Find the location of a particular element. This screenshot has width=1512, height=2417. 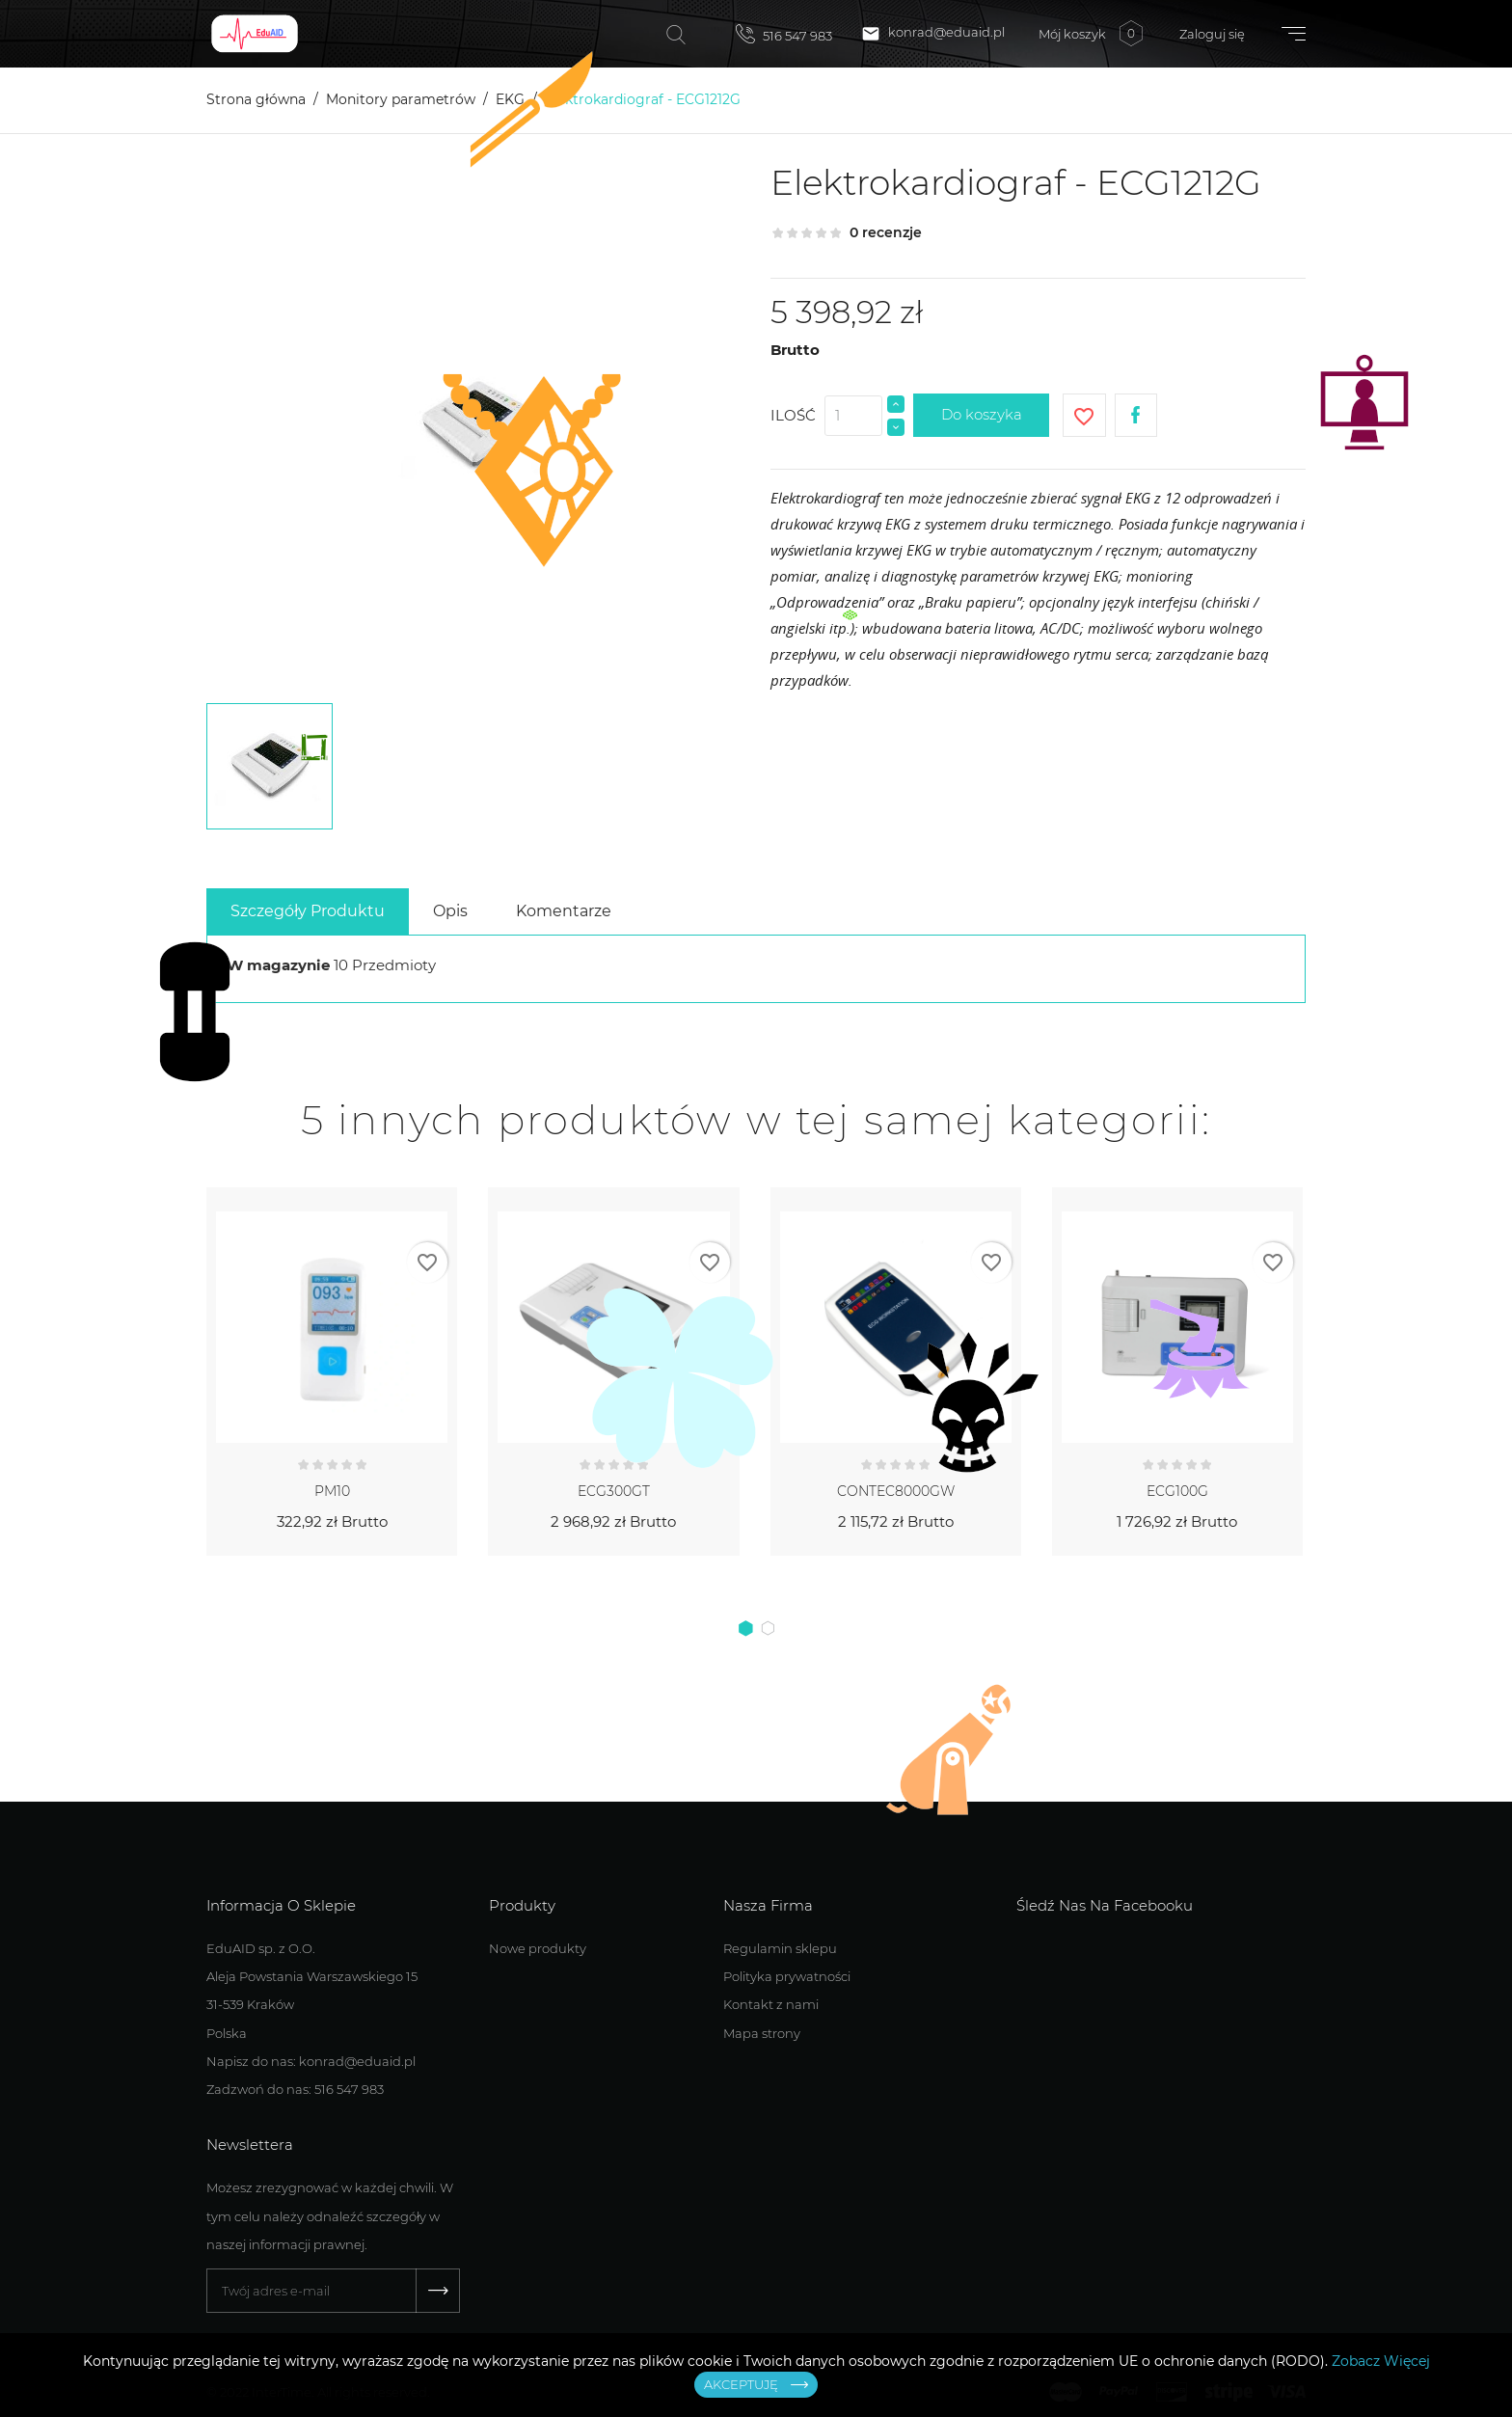

access woodcutting or lumber resources is located at coordinates (1200, 1348).